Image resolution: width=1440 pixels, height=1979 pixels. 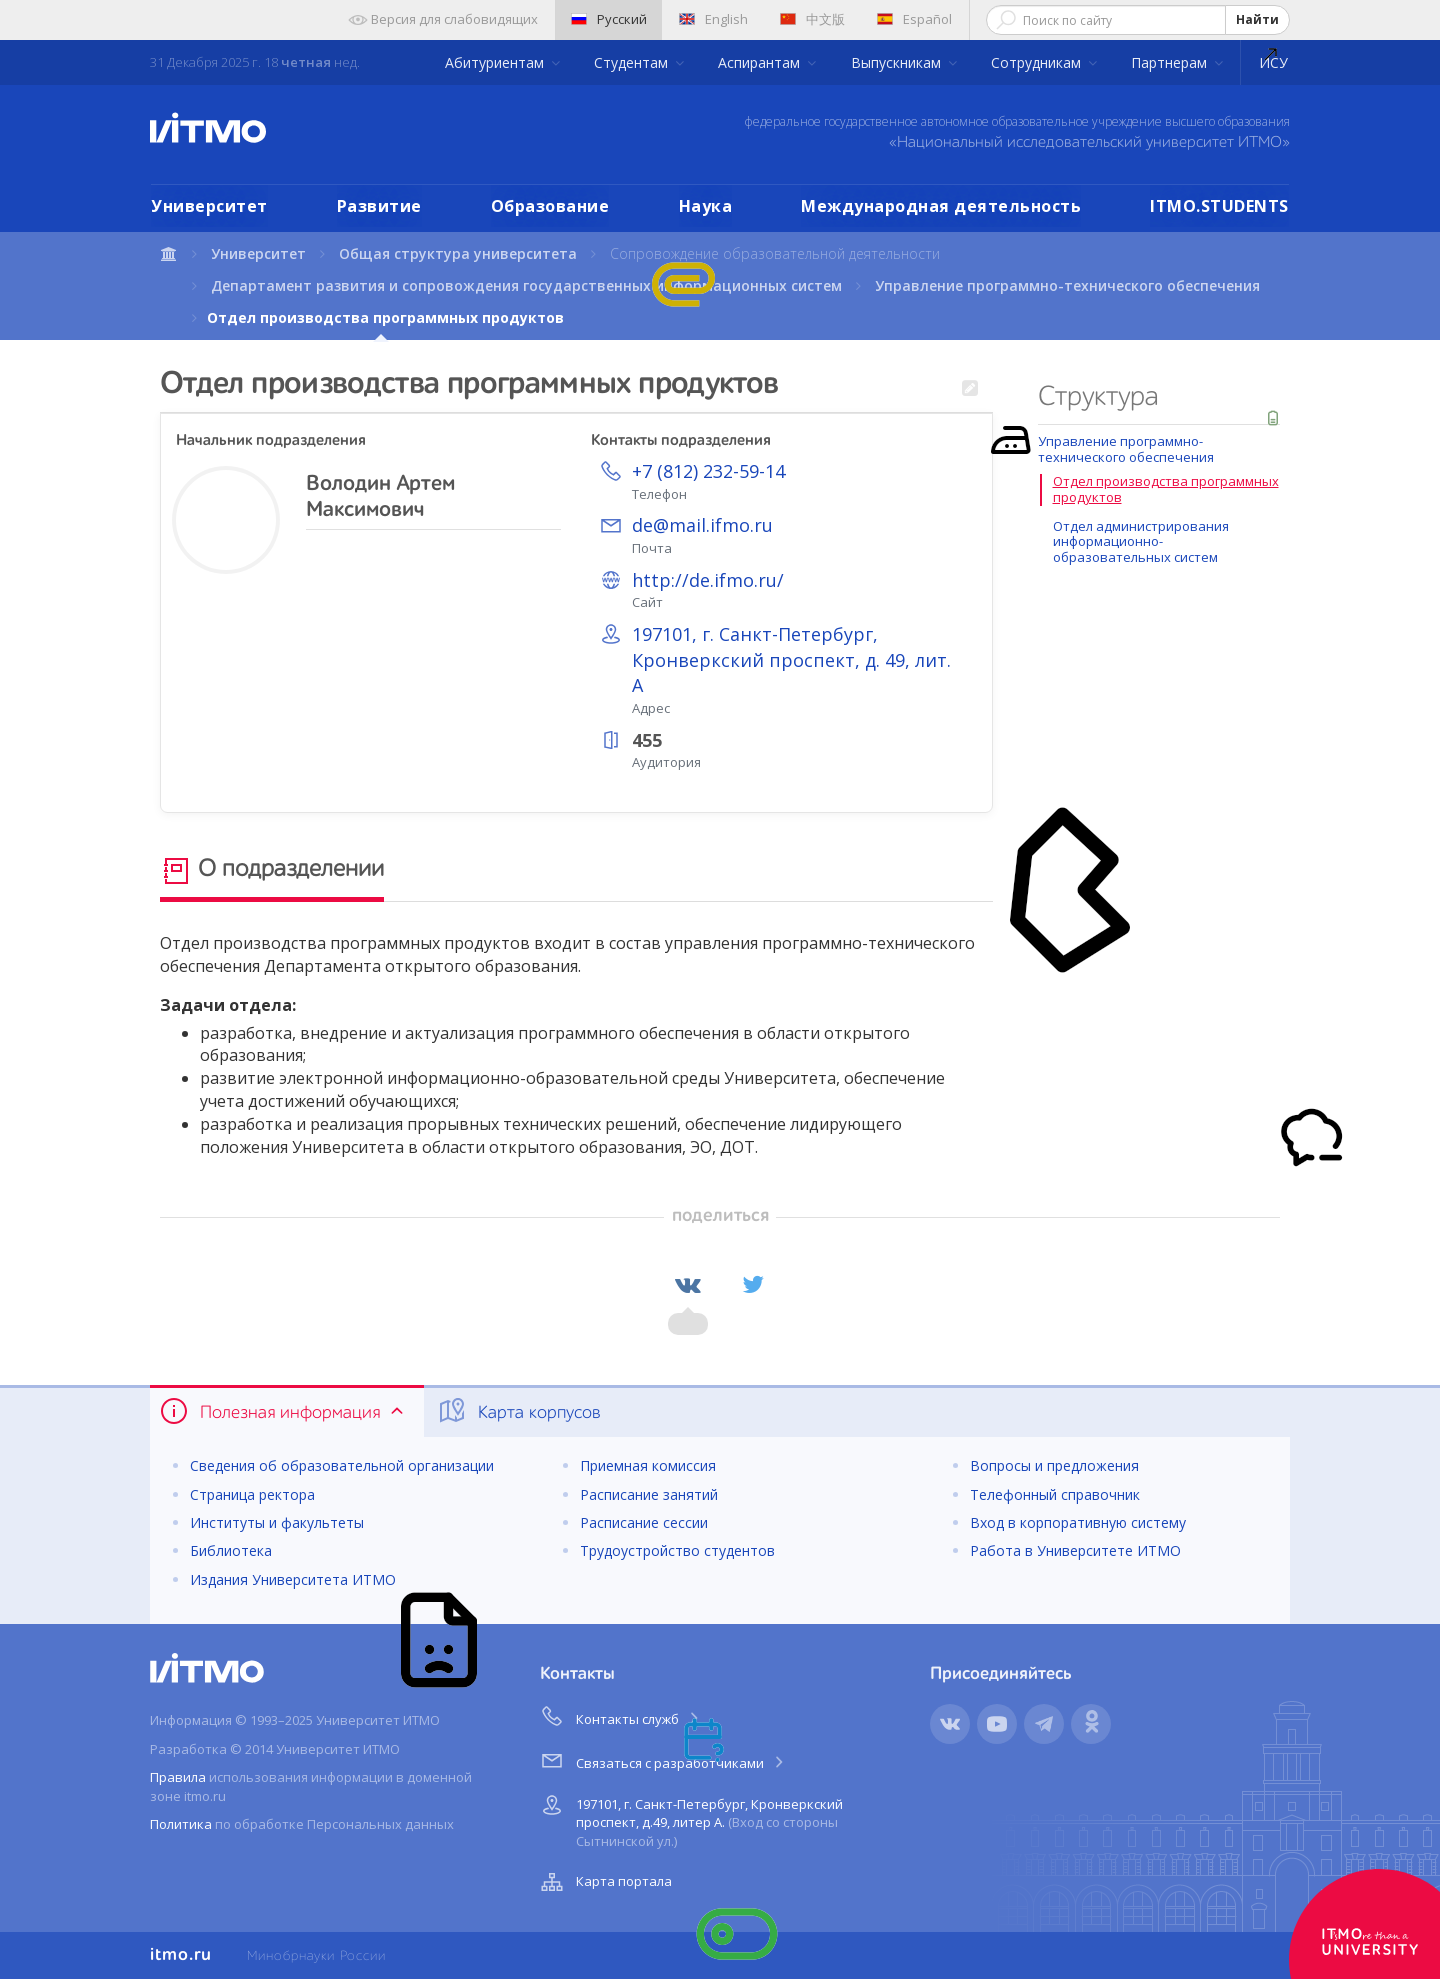 I want to click on iron clothing or fabric items, so click(x=1011, y=440).